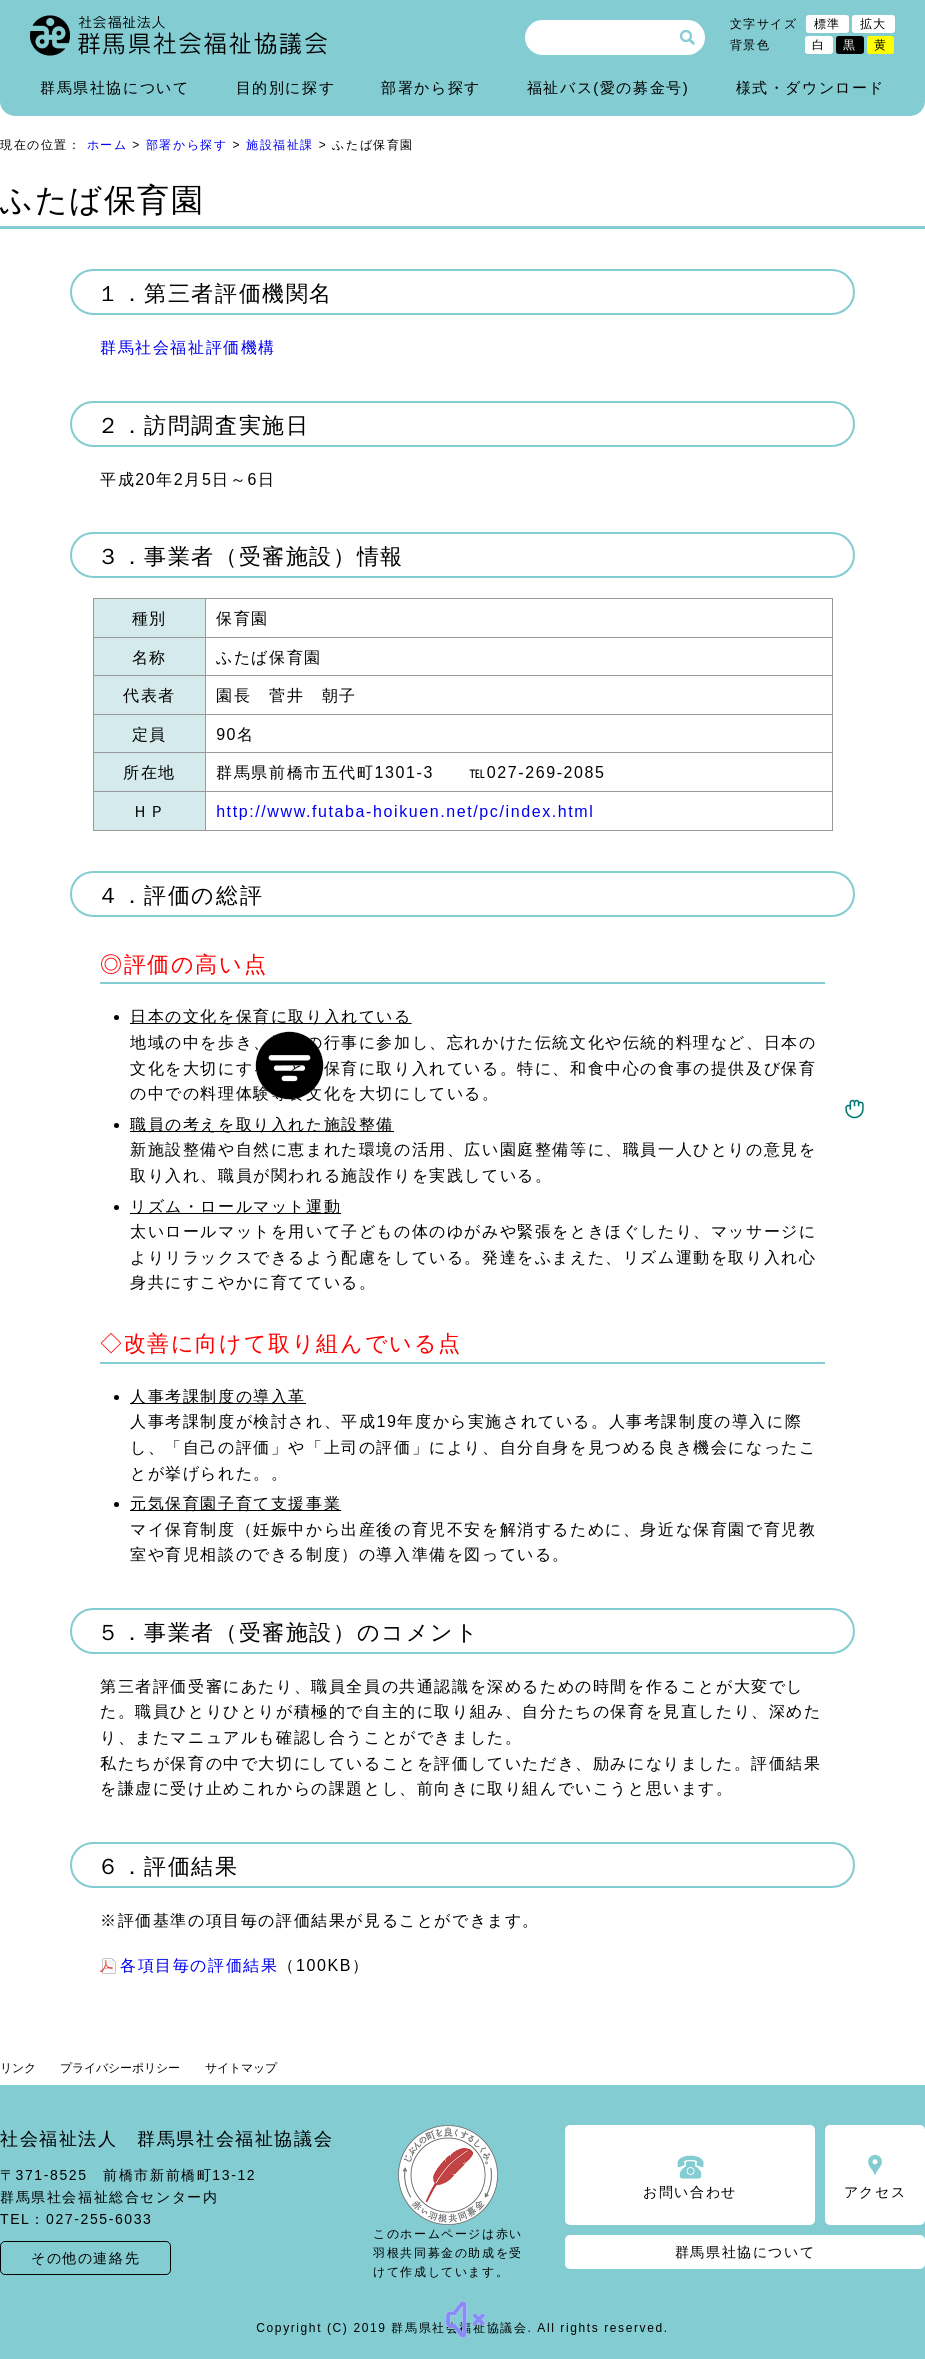 The height and width of the screenshot is (2359, 925). What do you see at coordinates (289, 1065) in the screenshot?
I see `filter or sort content` at bounding box center [289, 1065].